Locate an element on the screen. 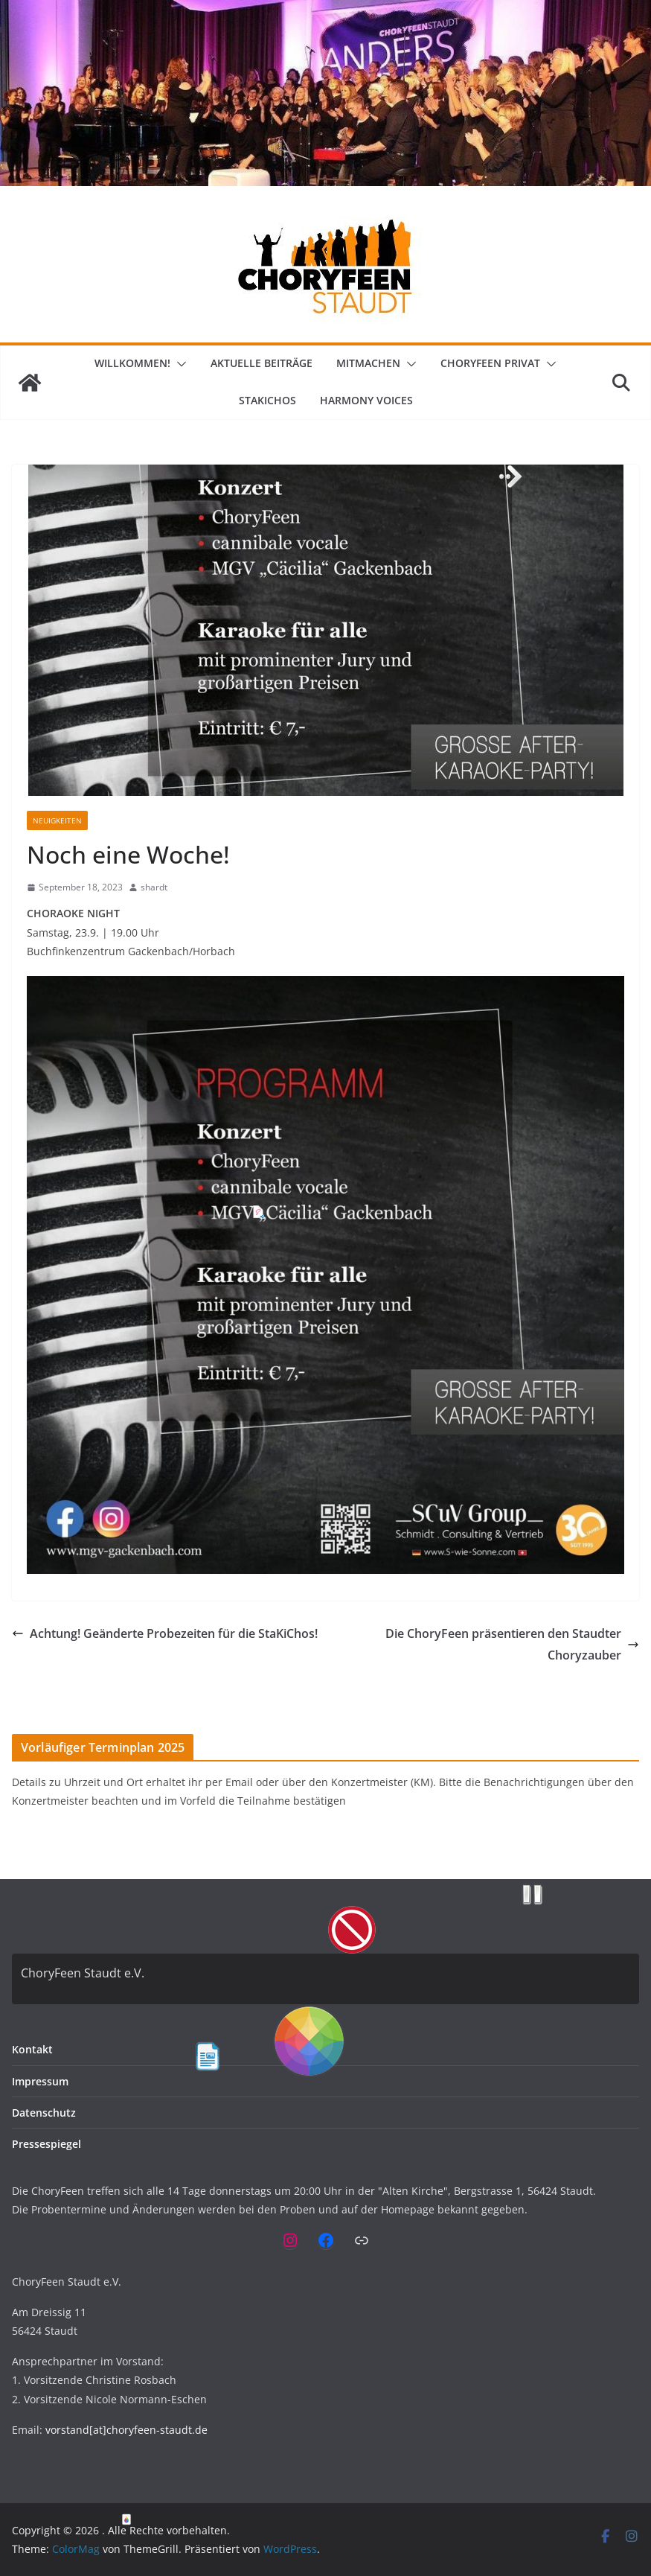 The height and width of the screenshot is (2576, 651). file type indicator for IT87 hardware monitor configuration is located at coordinates (126, 2519).